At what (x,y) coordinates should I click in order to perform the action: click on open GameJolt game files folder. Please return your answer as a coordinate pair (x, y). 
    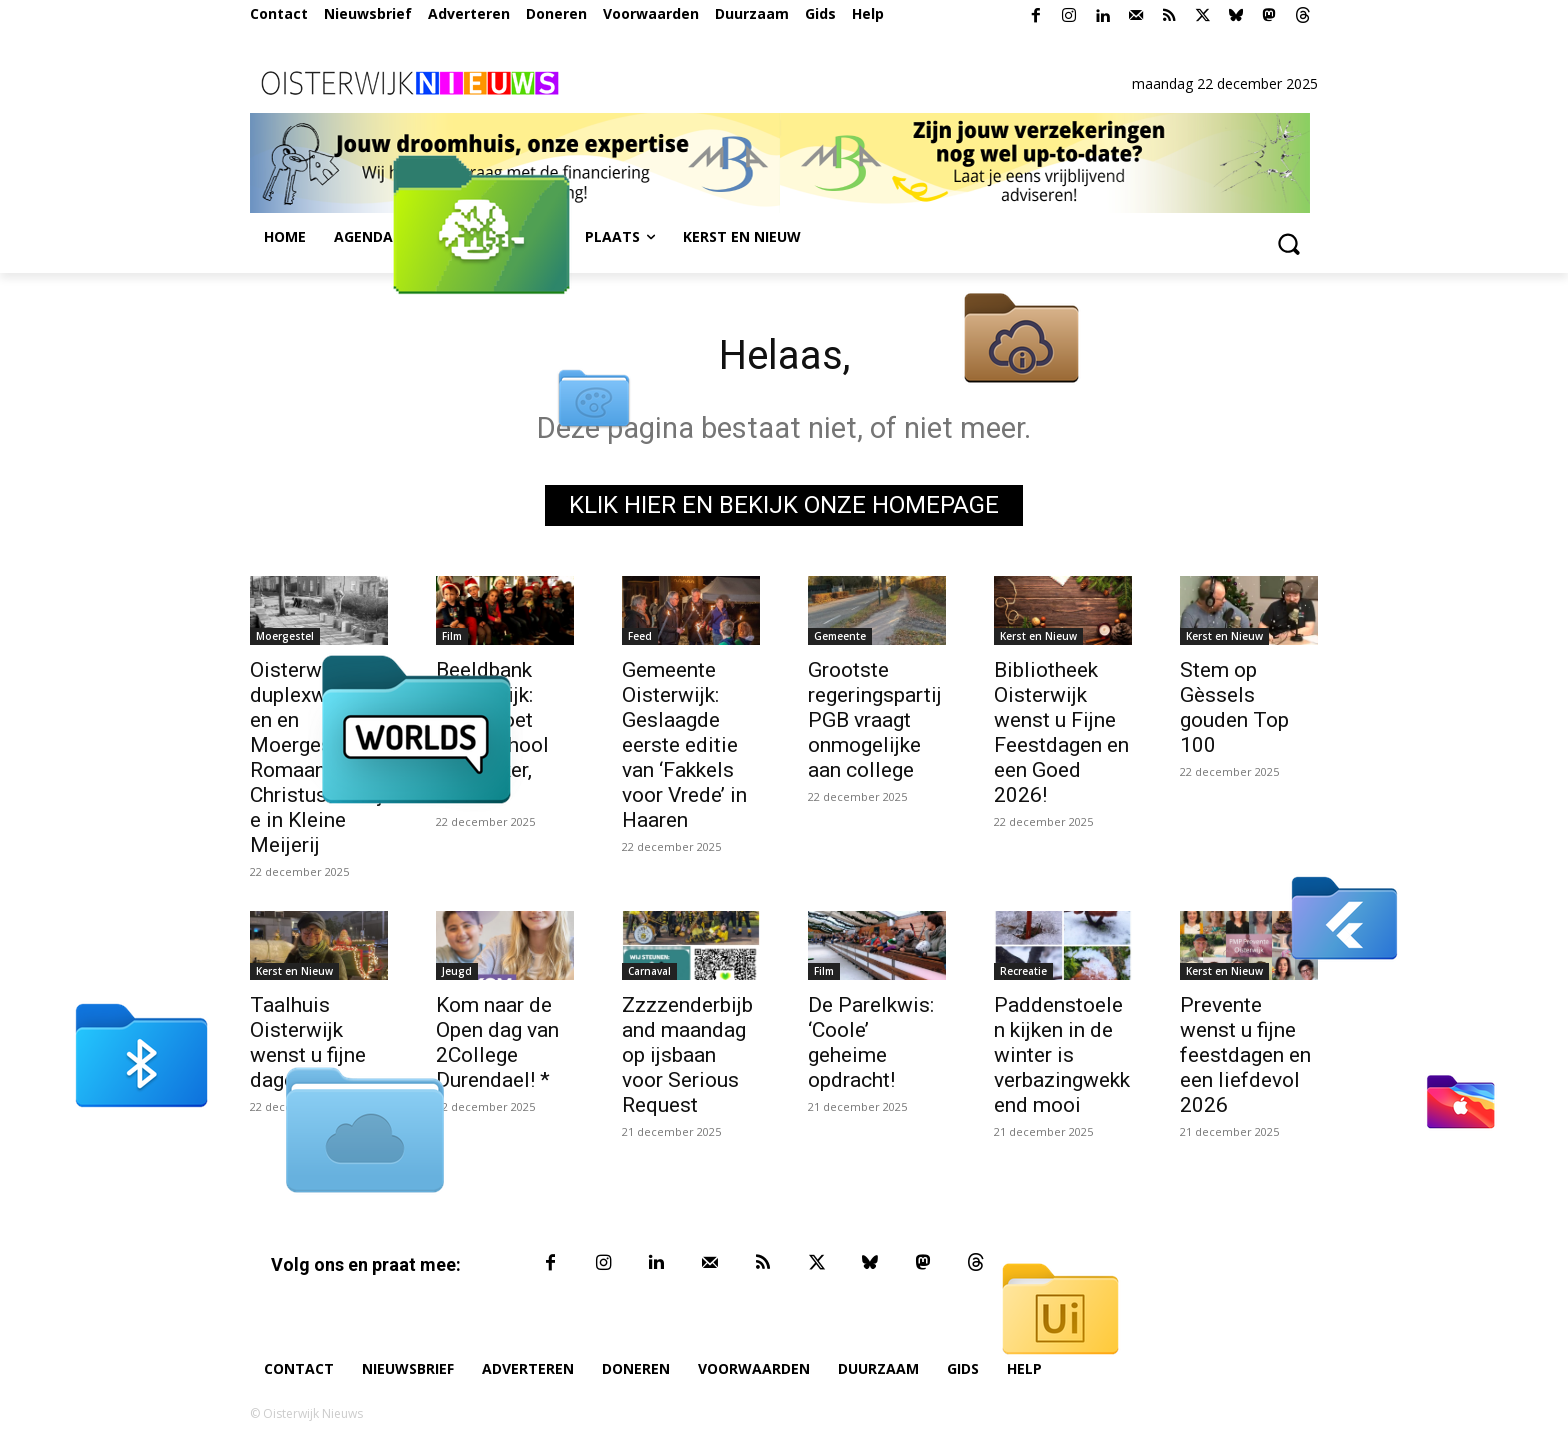
    Looking at the image, I should click on (481, 229).